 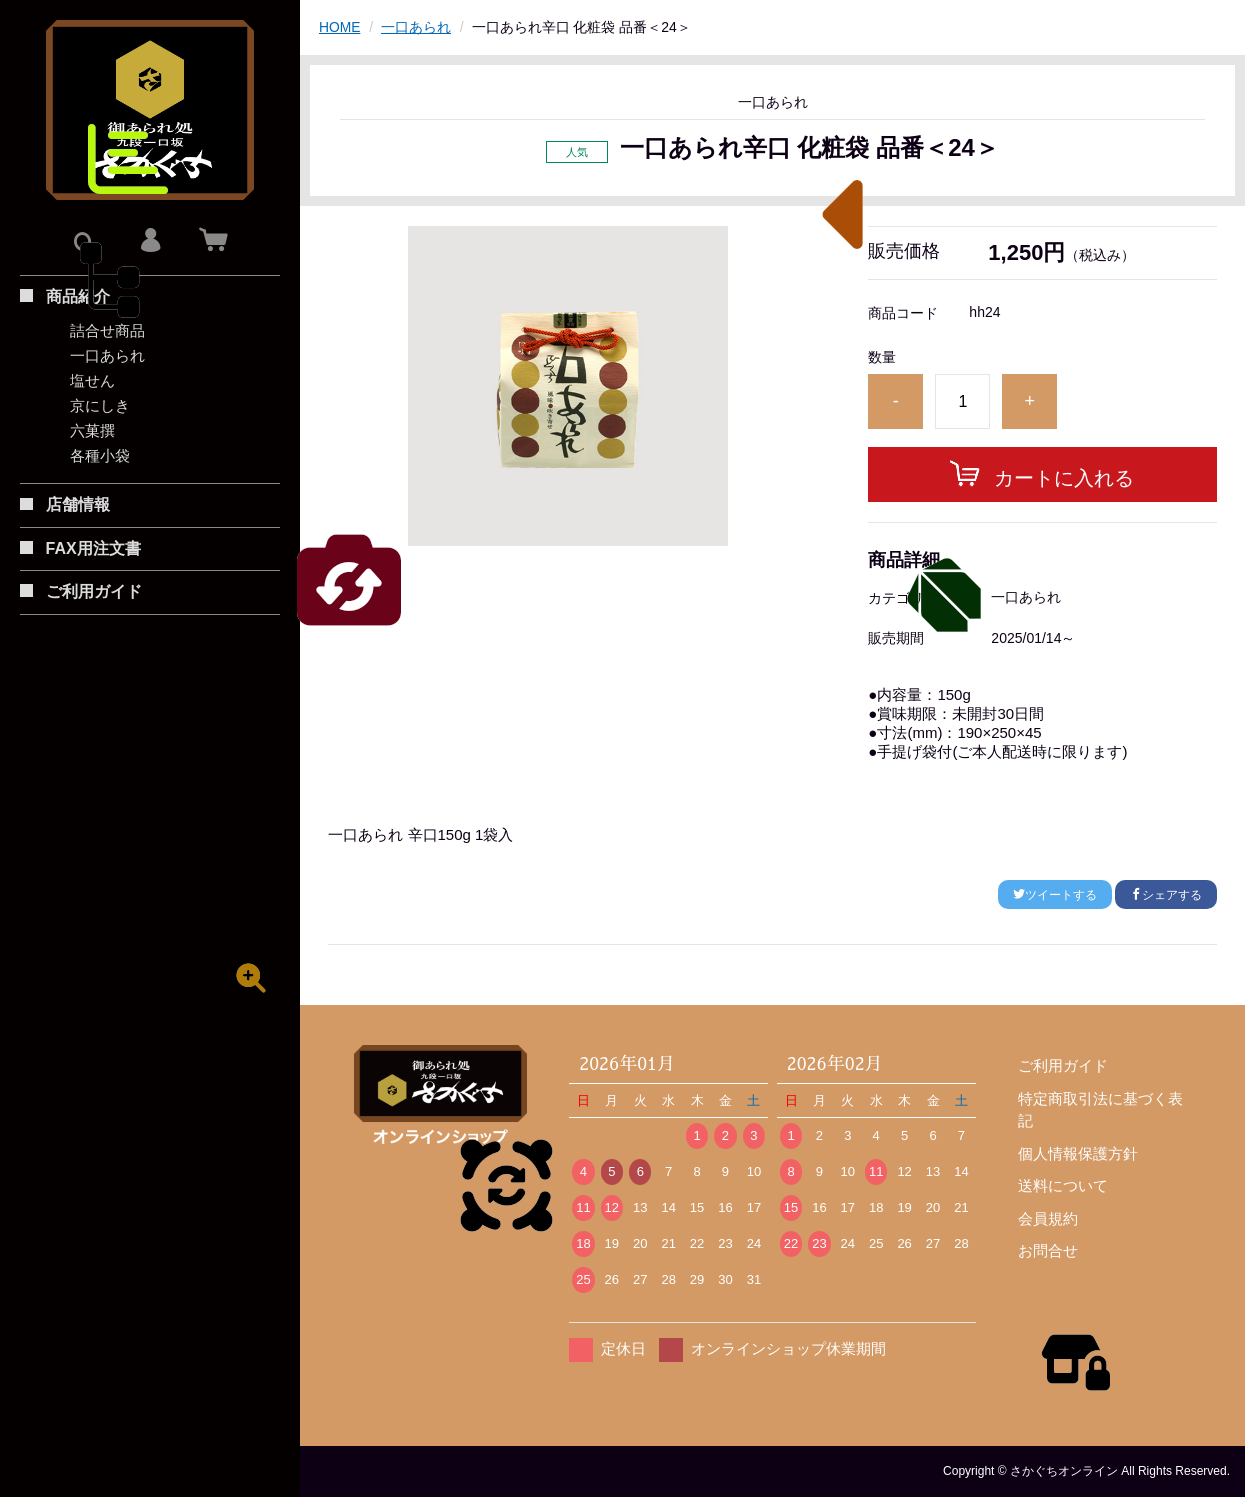 What do you see at coordinates (128, 159) in the screenshot?
I see `view analytics or statistics` at bounding box center [128, 159].